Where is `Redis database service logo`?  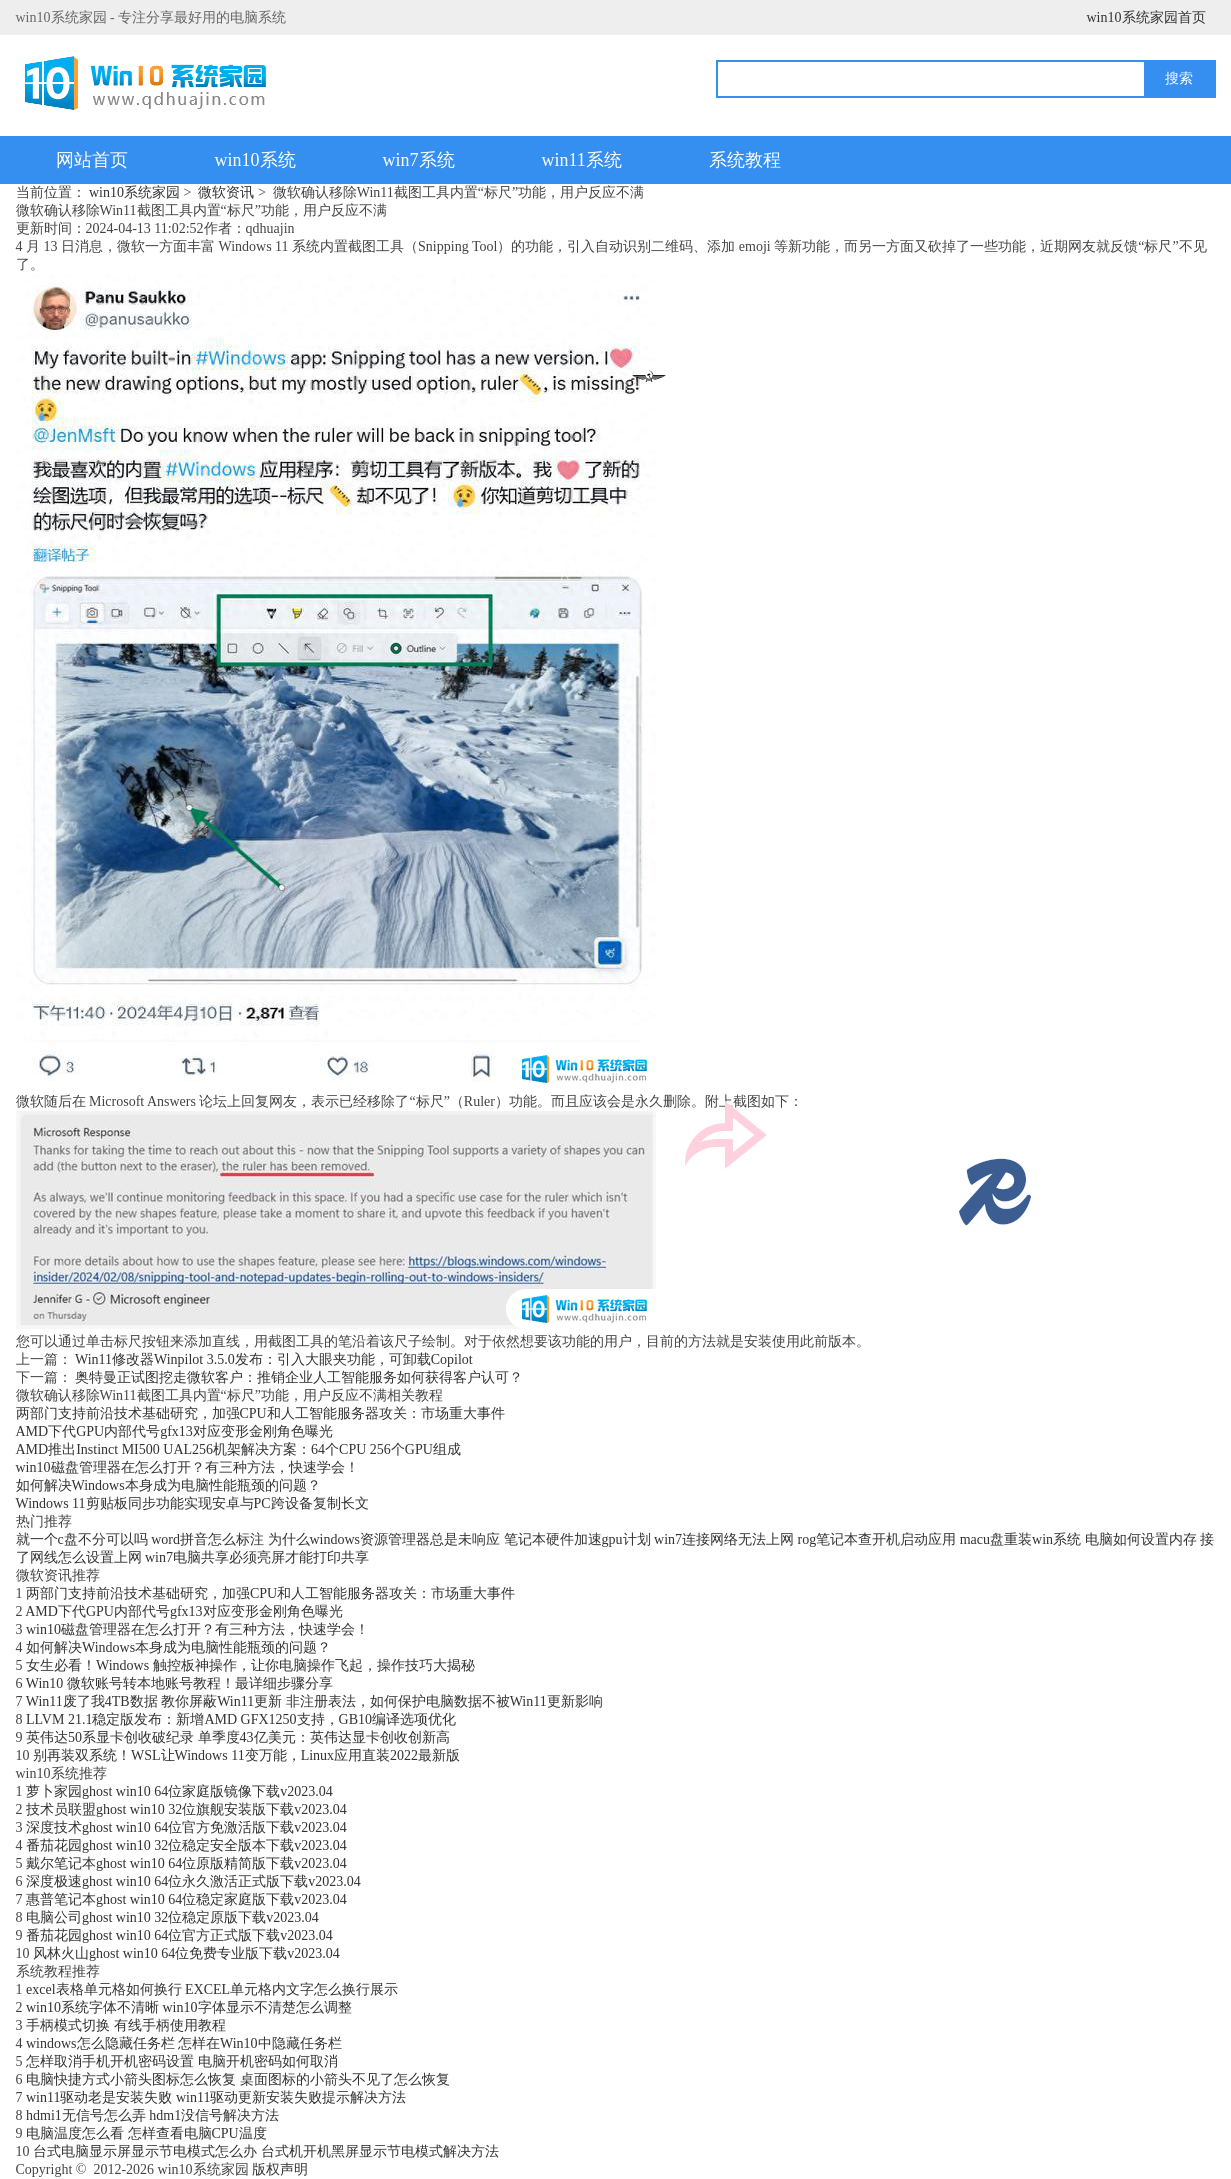
Redis database service logo is located at coordinates (995, 1192).